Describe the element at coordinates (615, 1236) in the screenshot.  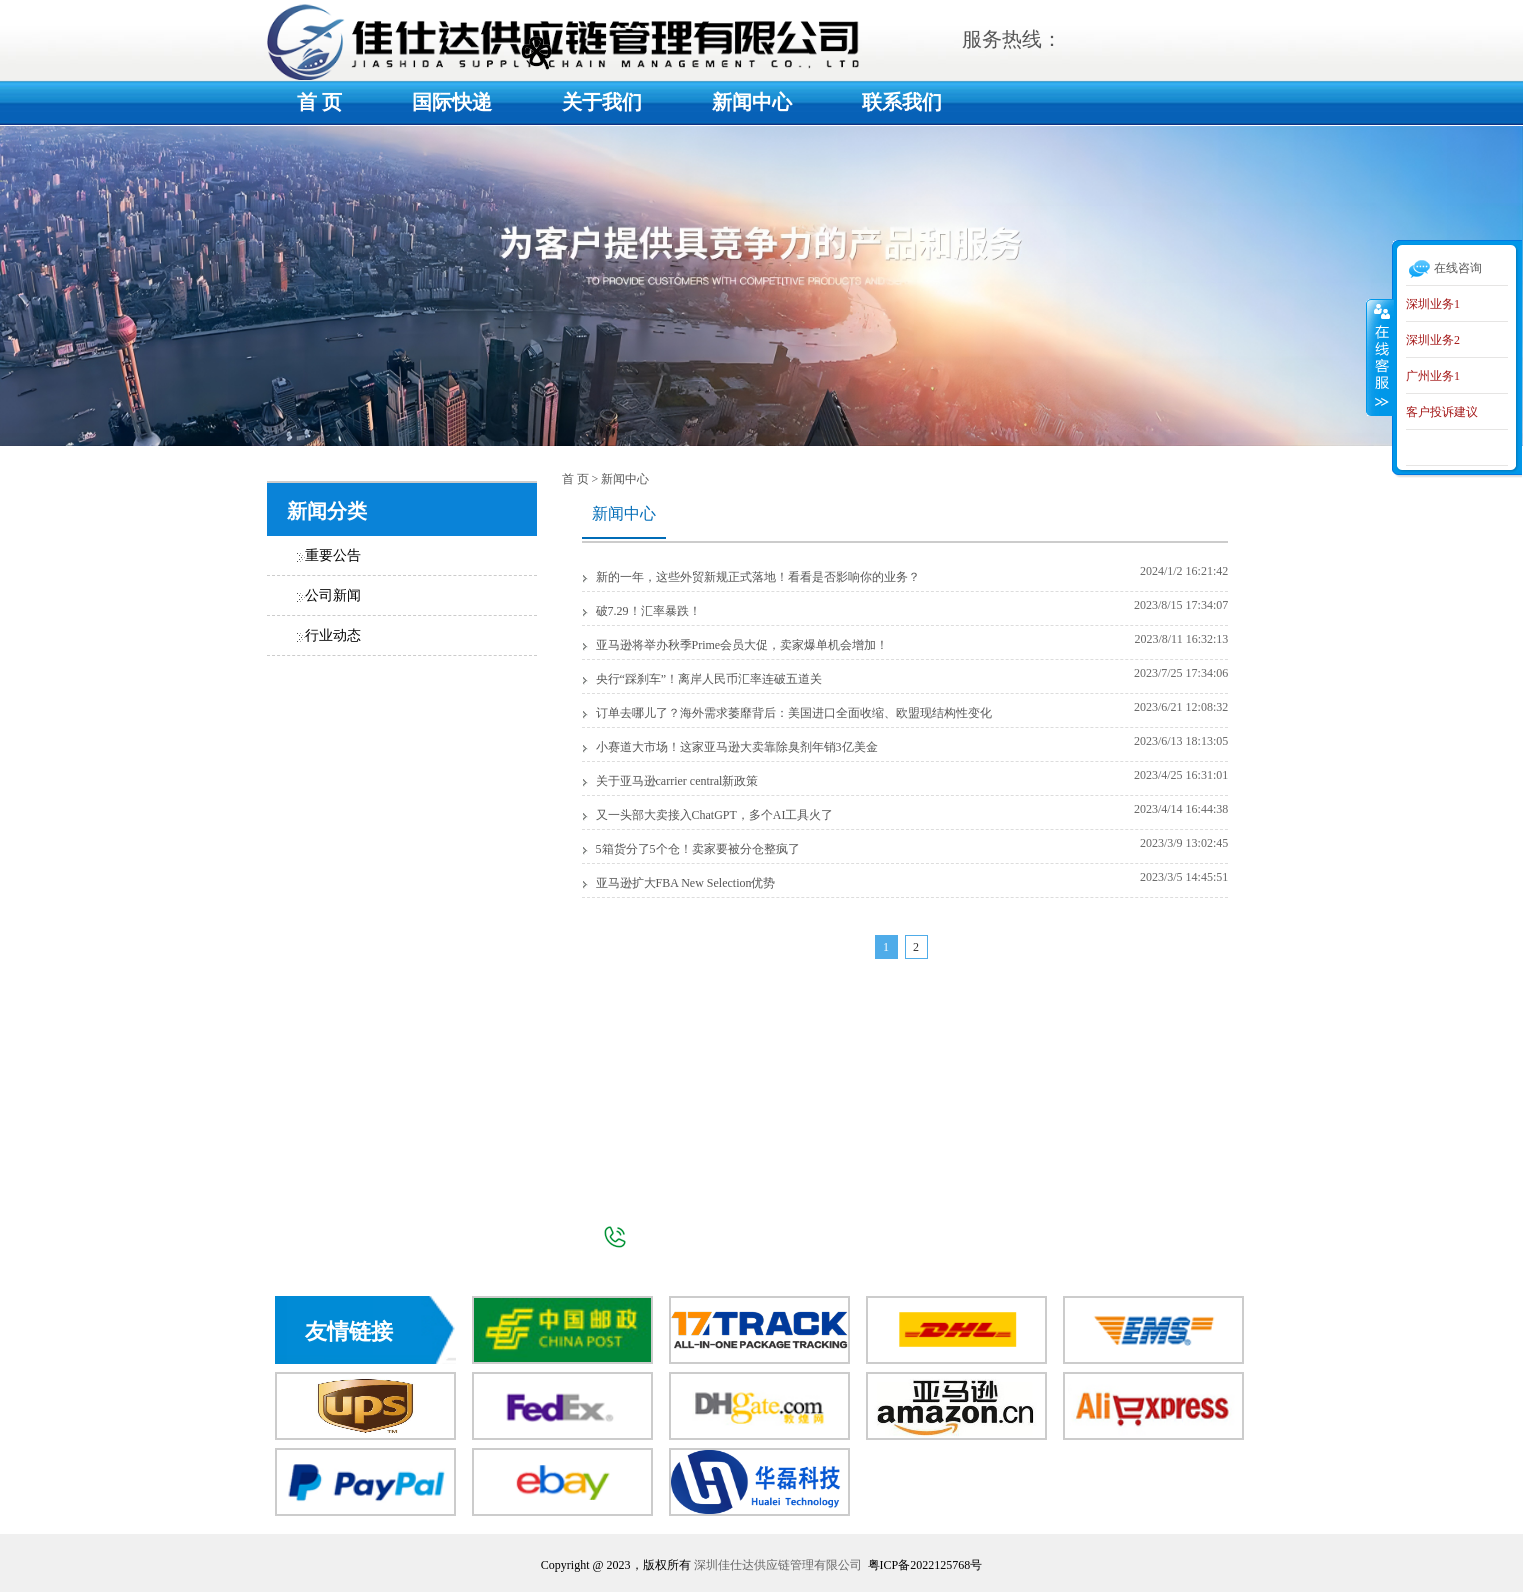
I see `make a phone call` at that location.